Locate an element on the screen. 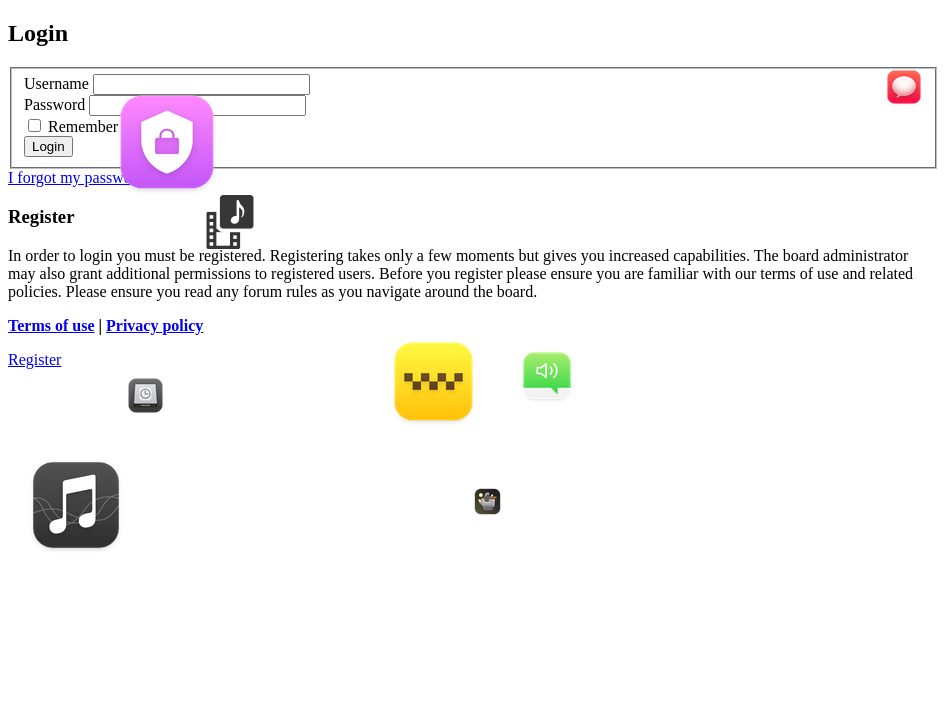  open empathy messaging app is located at coordinates (904, 87).